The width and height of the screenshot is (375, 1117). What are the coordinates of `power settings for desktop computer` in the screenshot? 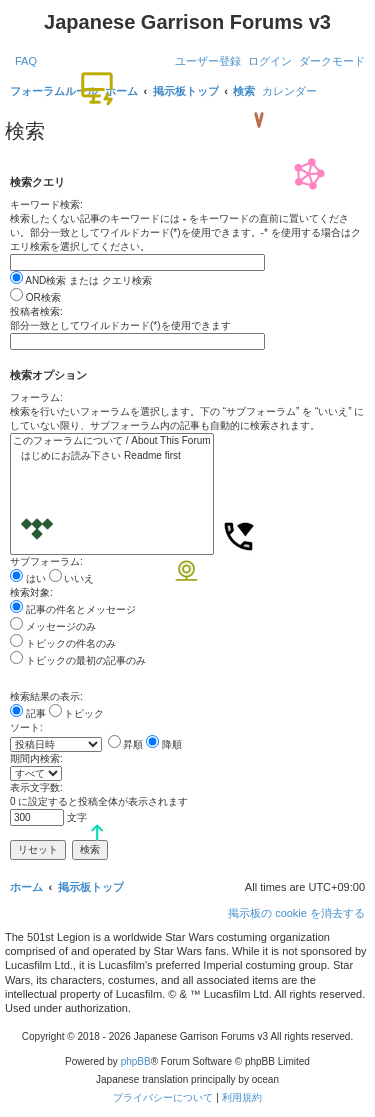 It's located at (97, 88).